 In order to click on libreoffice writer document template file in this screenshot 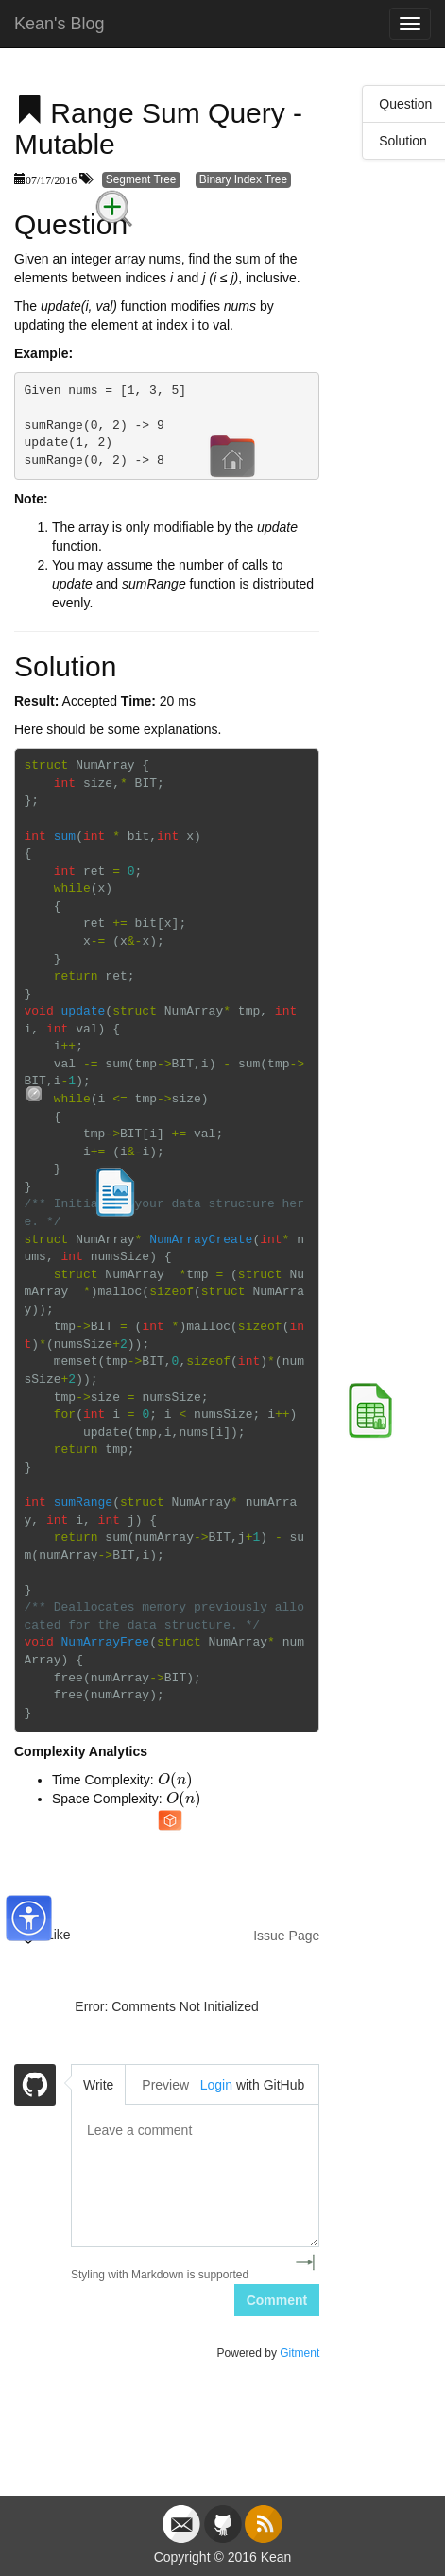, I will do `click(115, 1192)`.